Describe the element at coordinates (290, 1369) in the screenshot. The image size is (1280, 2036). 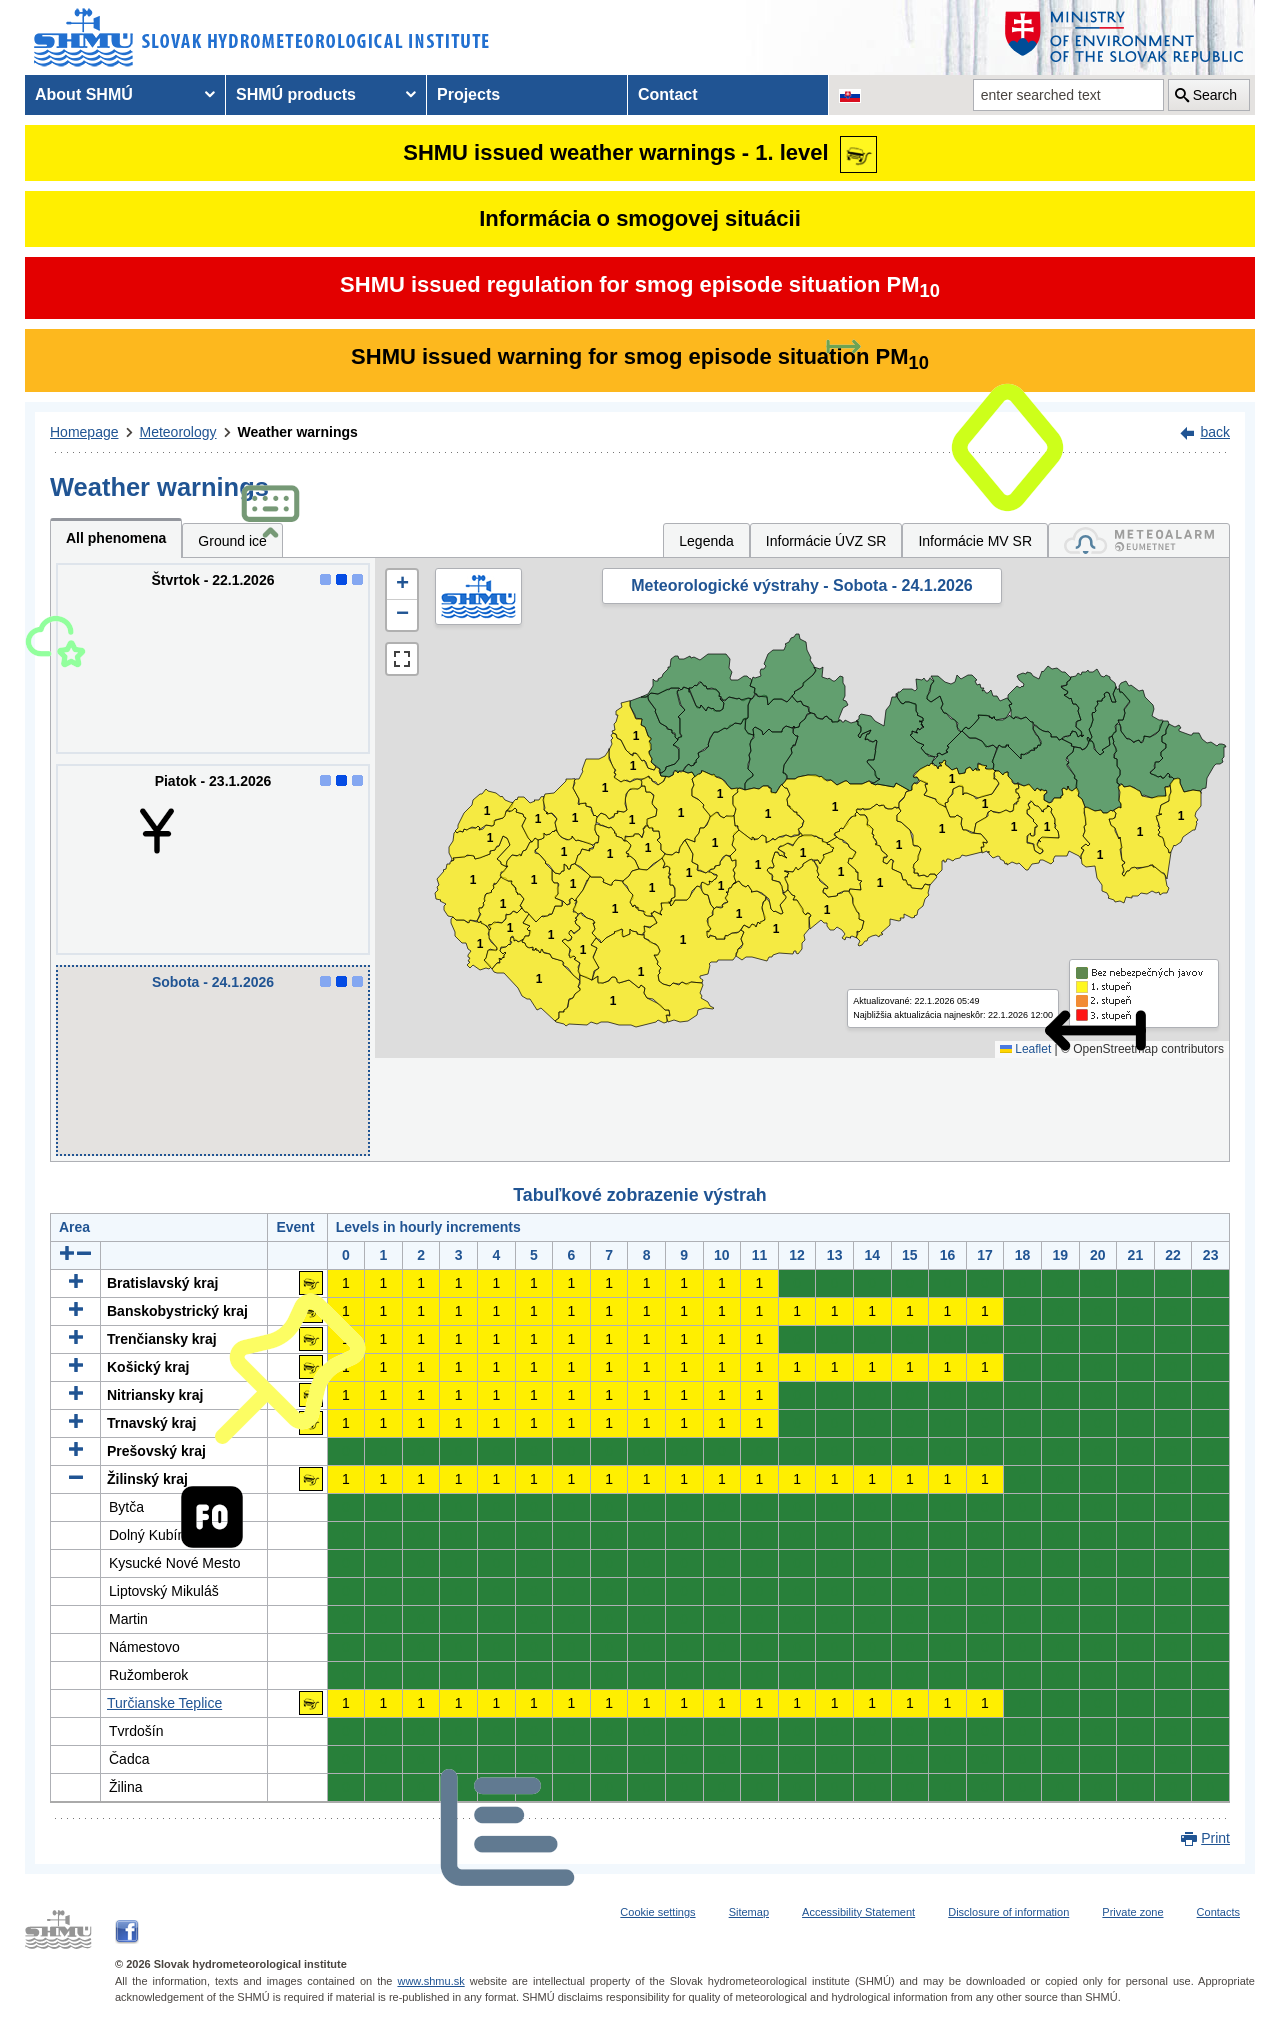
I see `pin an item to keep it visible` at that location.